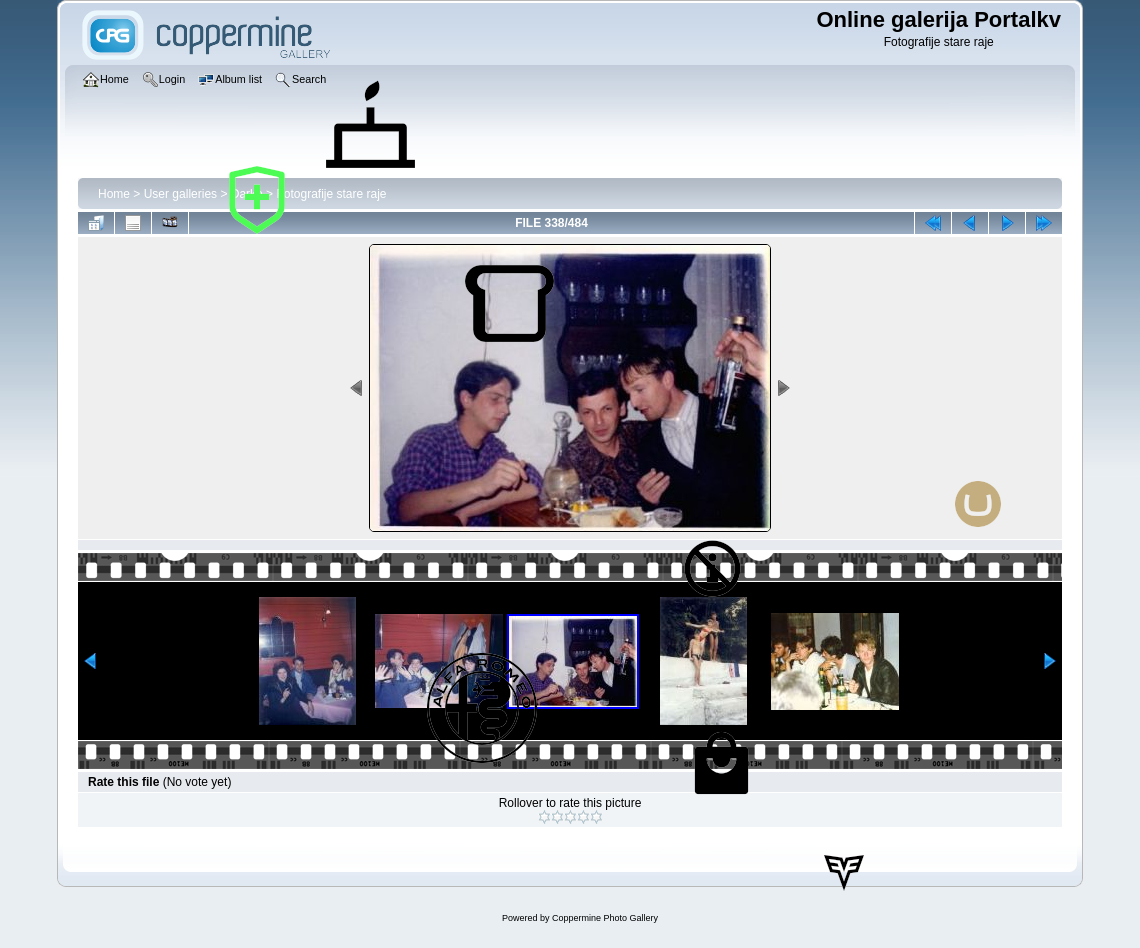 The height and width of the screenshot is (948, 1140). What do you see at coordinates (257, 200) in the screenshot?
I see `add security protection or shield` at bounding box center [257, 200].